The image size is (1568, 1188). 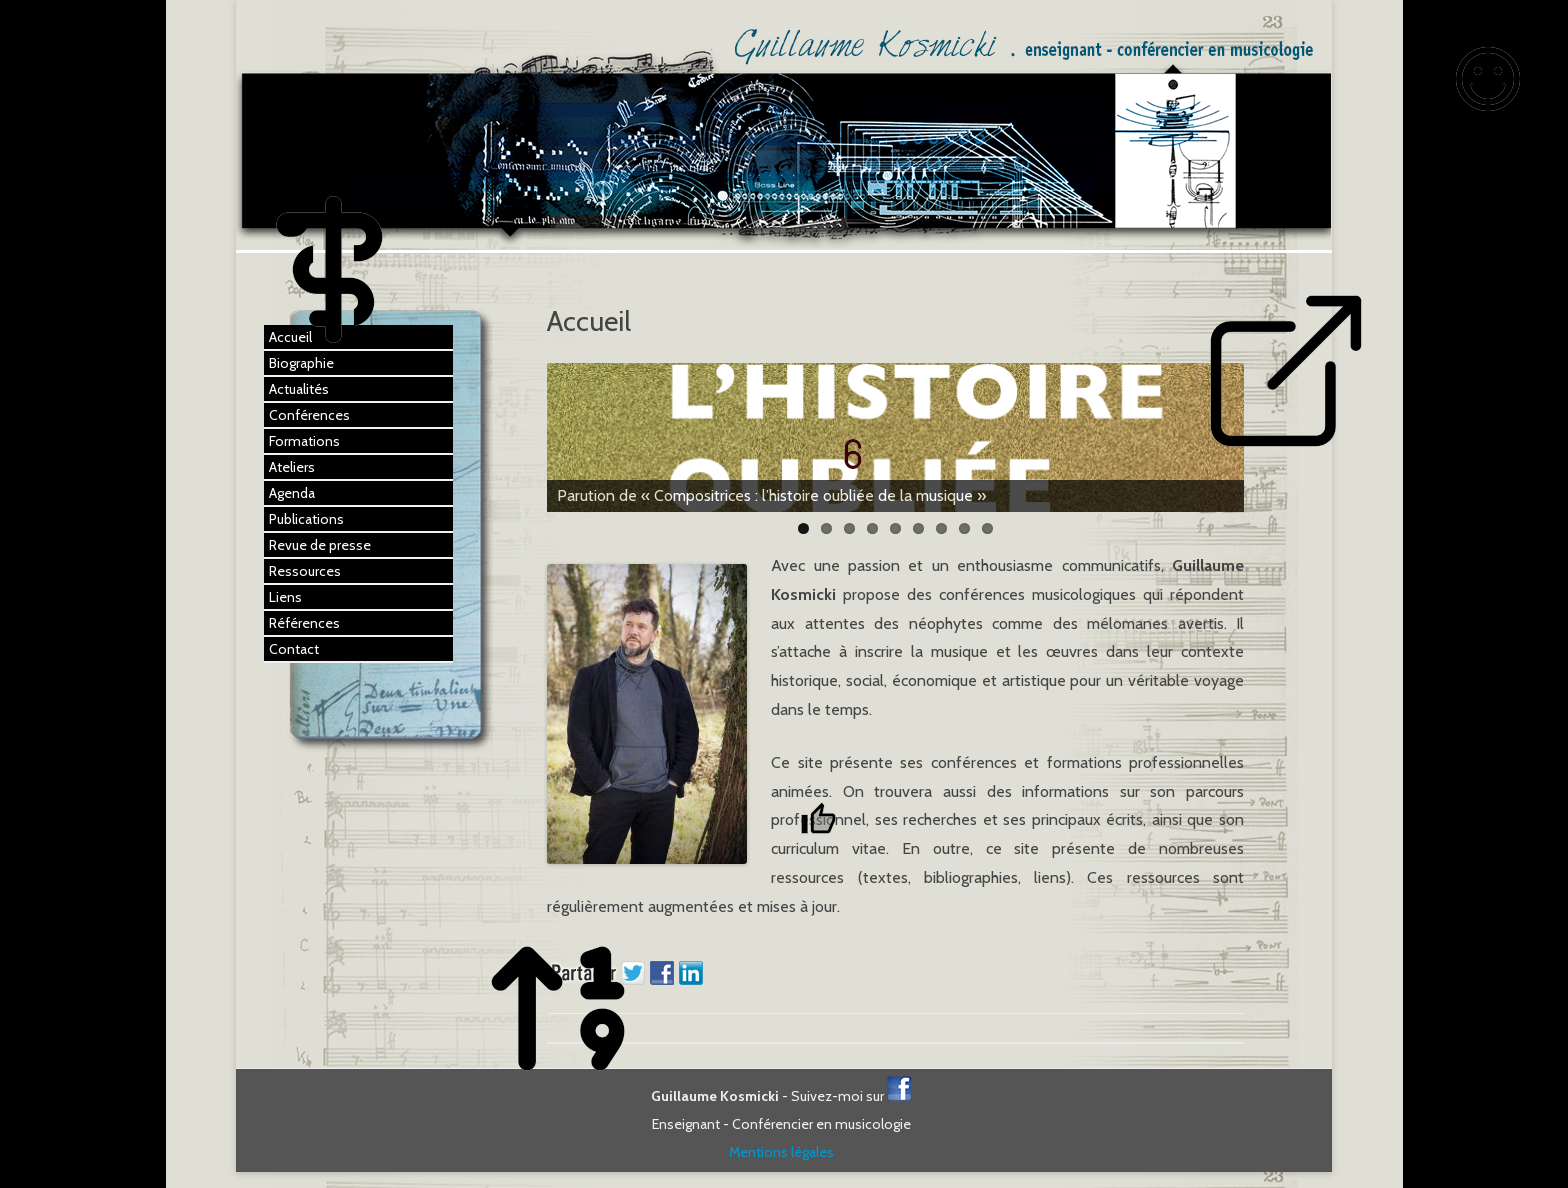 I want to click on access medical or healthcare services, so click(x=333, y=269).